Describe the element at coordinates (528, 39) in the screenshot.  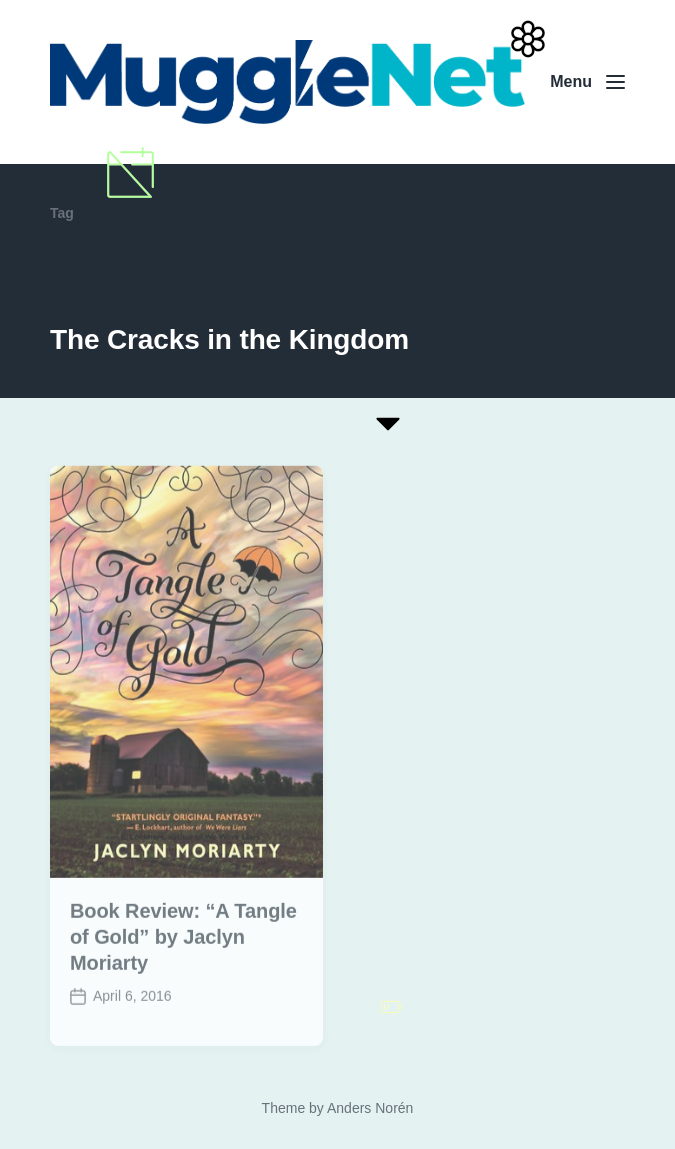
I see `access nature or garden-related features` at that location.